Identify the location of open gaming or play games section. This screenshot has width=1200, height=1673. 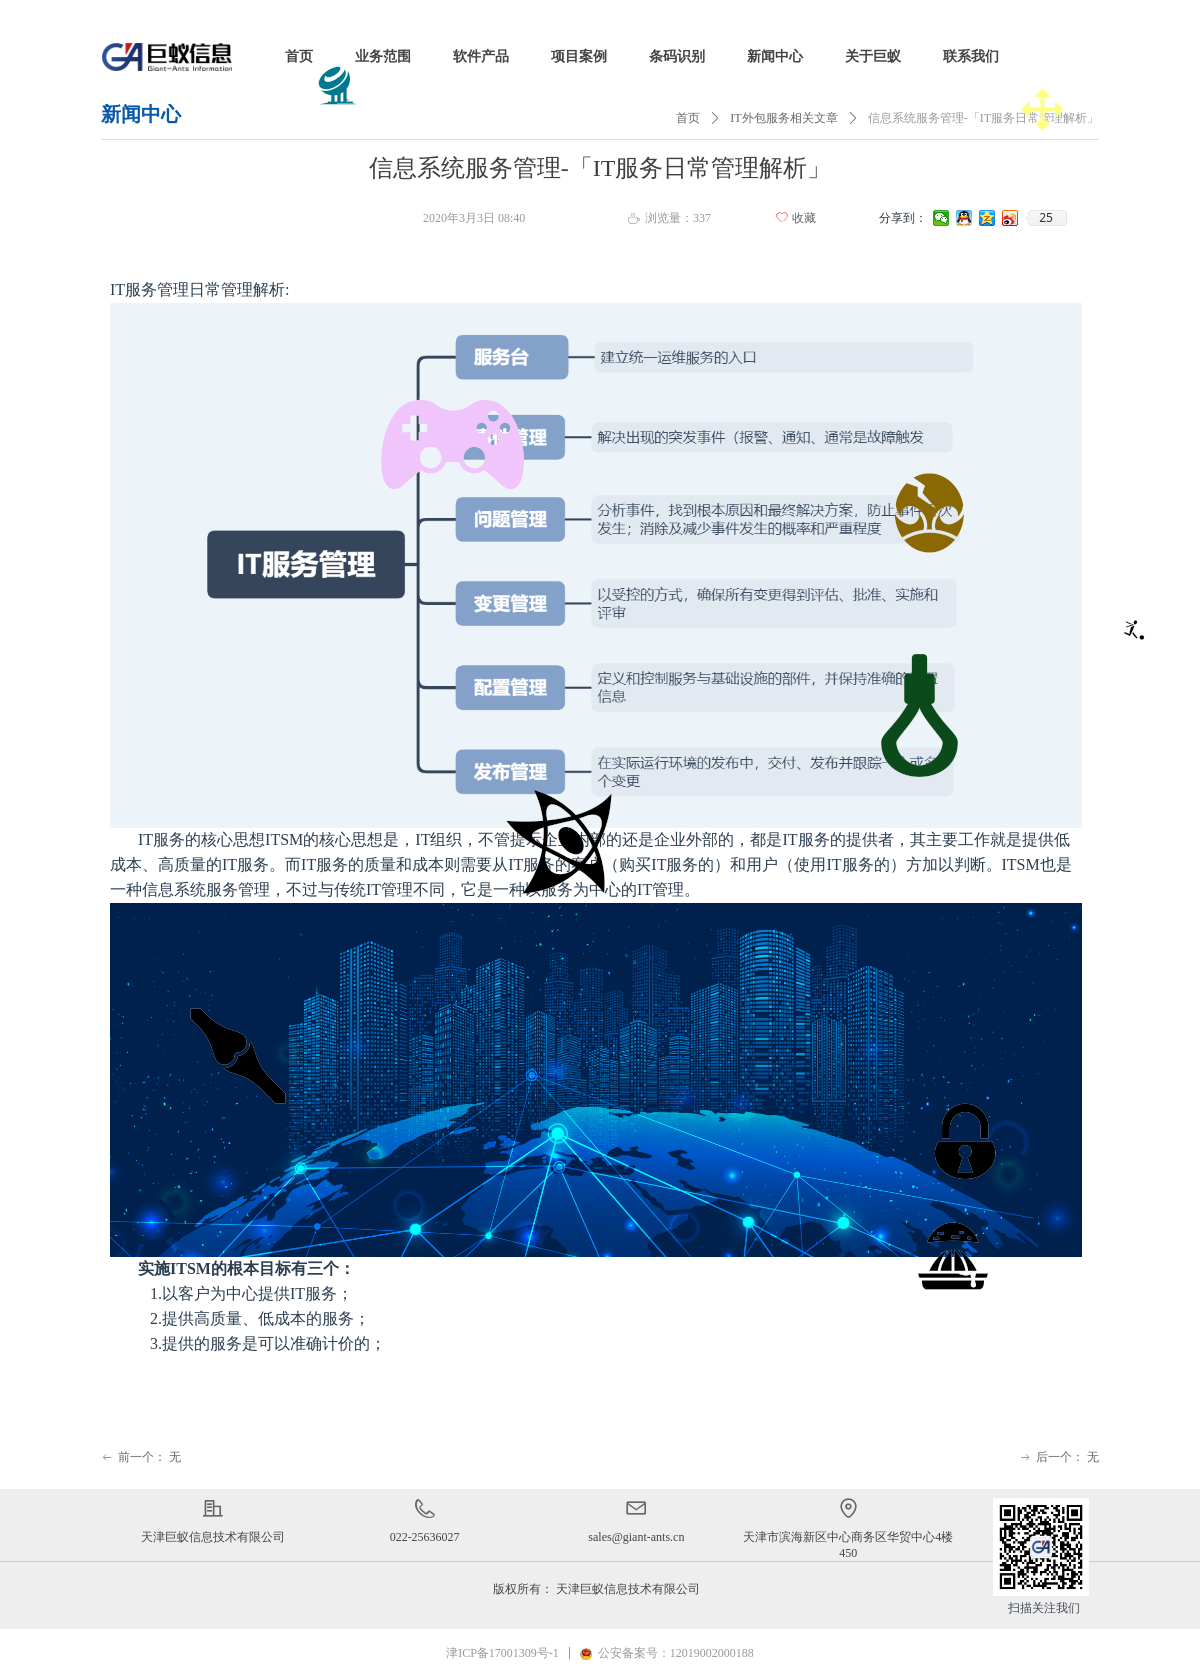
(452, 444).